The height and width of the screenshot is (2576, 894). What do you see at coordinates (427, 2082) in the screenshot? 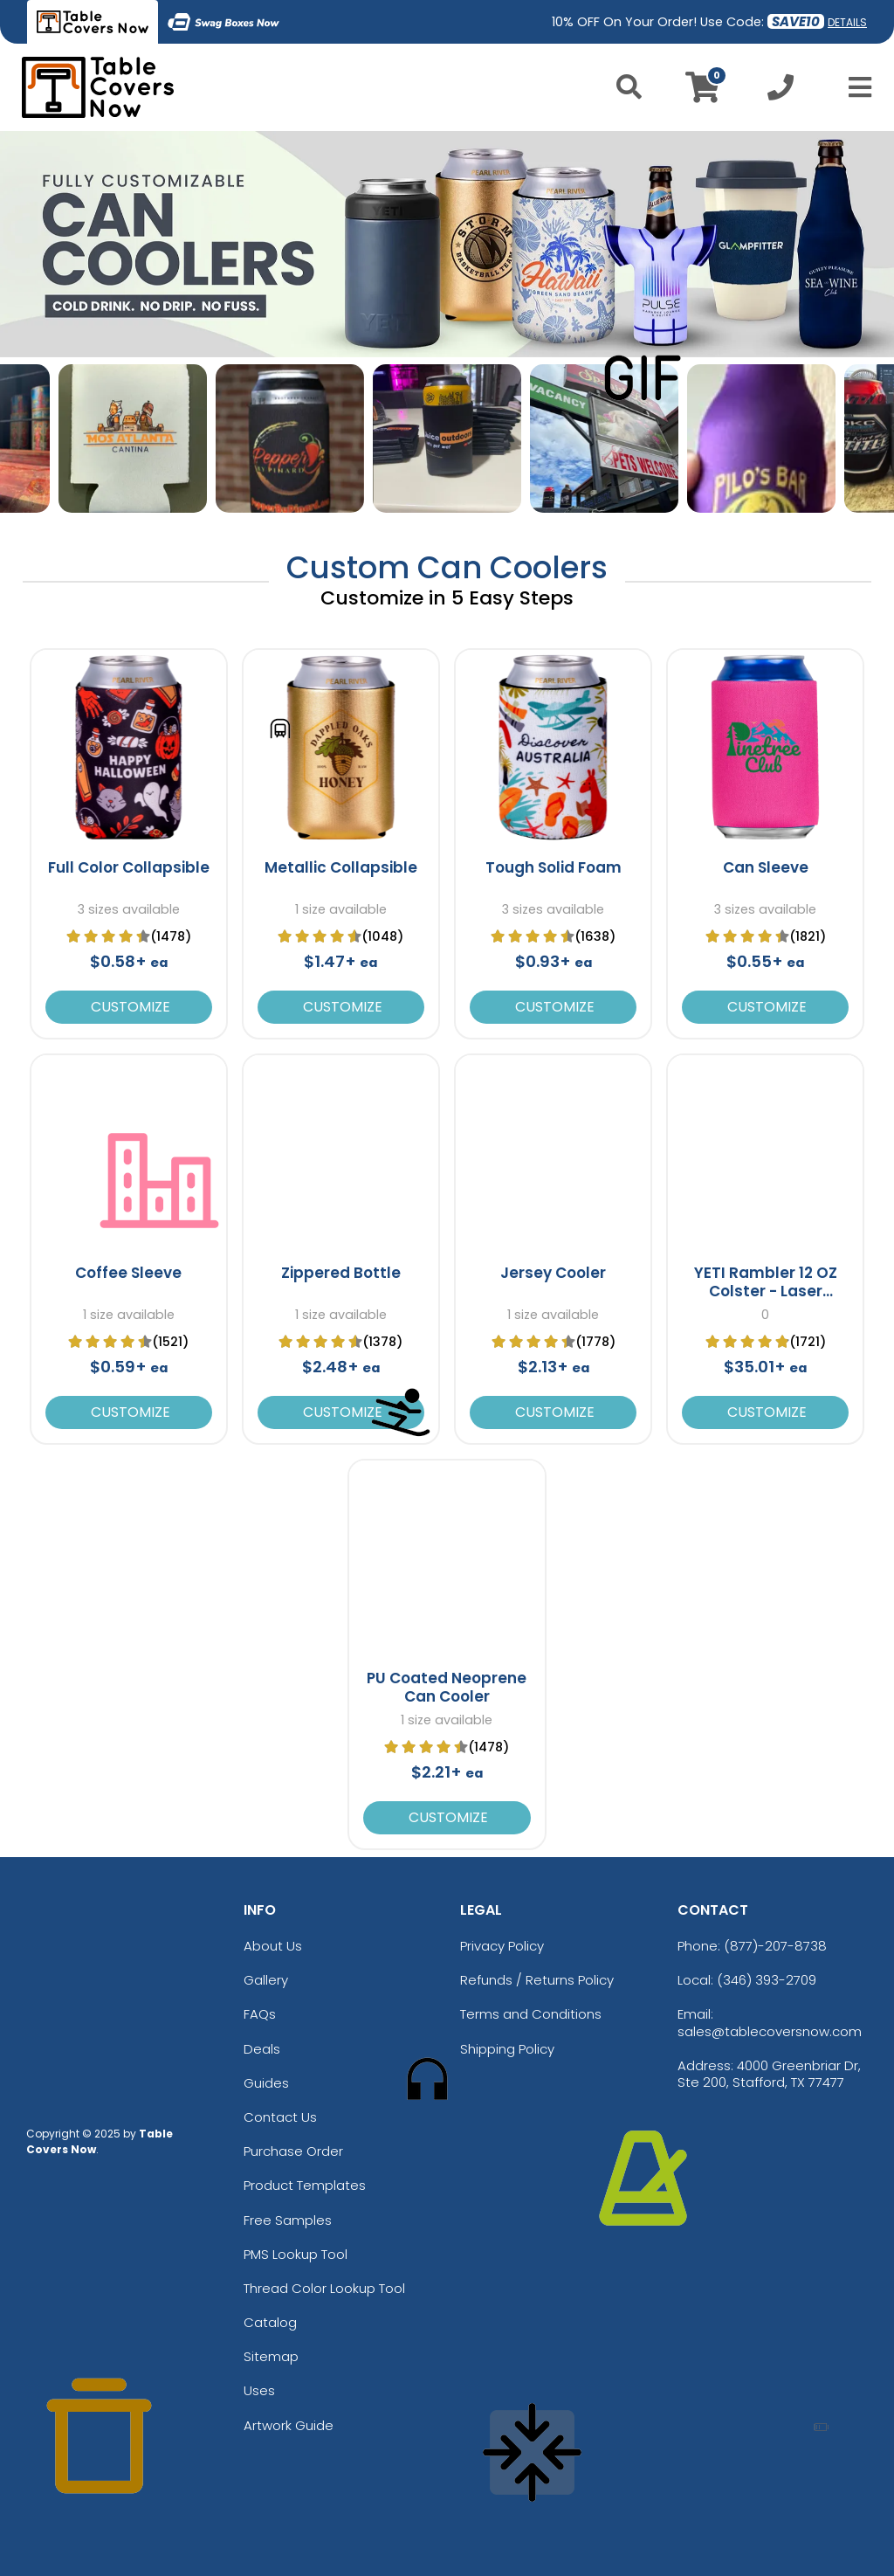
I see `access audio or voice call support` at bounding box center [427, 2082].